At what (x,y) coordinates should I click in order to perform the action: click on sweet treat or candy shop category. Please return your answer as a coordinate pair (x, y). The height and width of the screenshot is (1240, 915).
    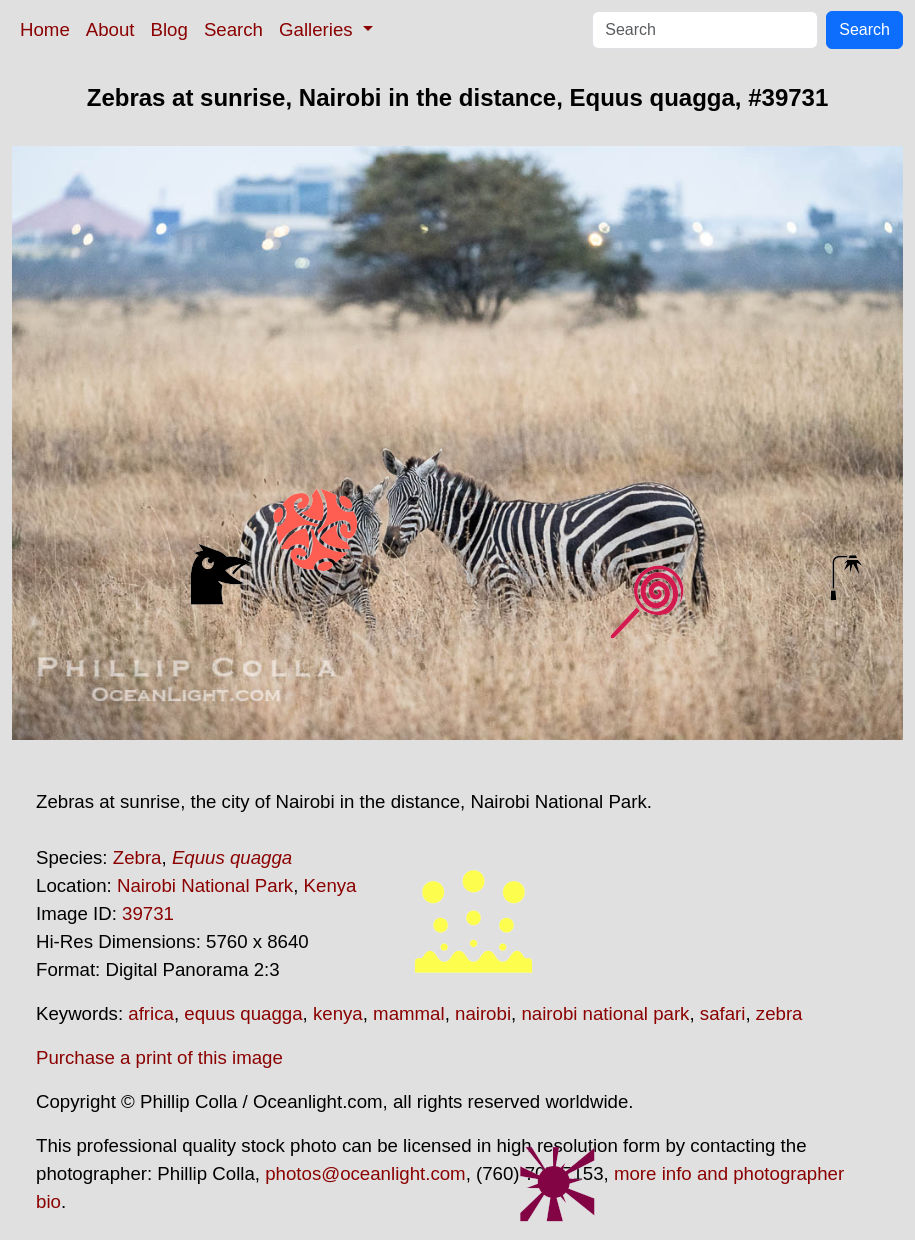
    Looking at the image, I should click on (647, 602).